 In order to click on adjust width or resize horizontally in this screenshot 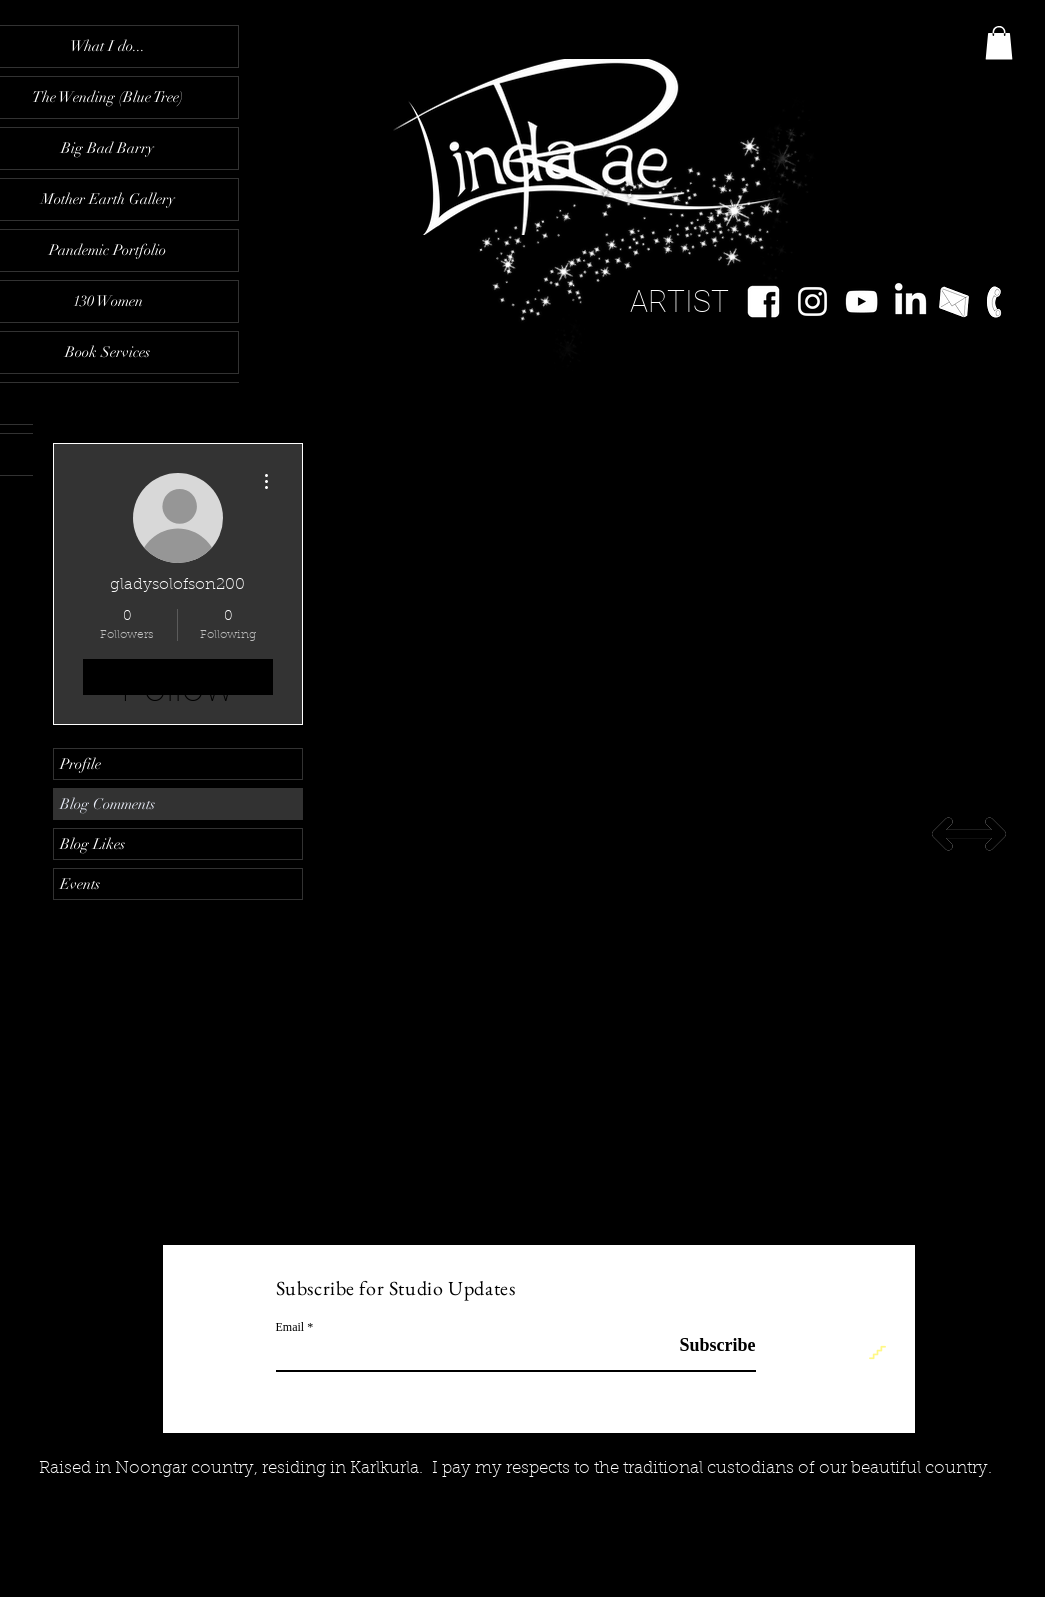, I will do `click(969, 834)`.